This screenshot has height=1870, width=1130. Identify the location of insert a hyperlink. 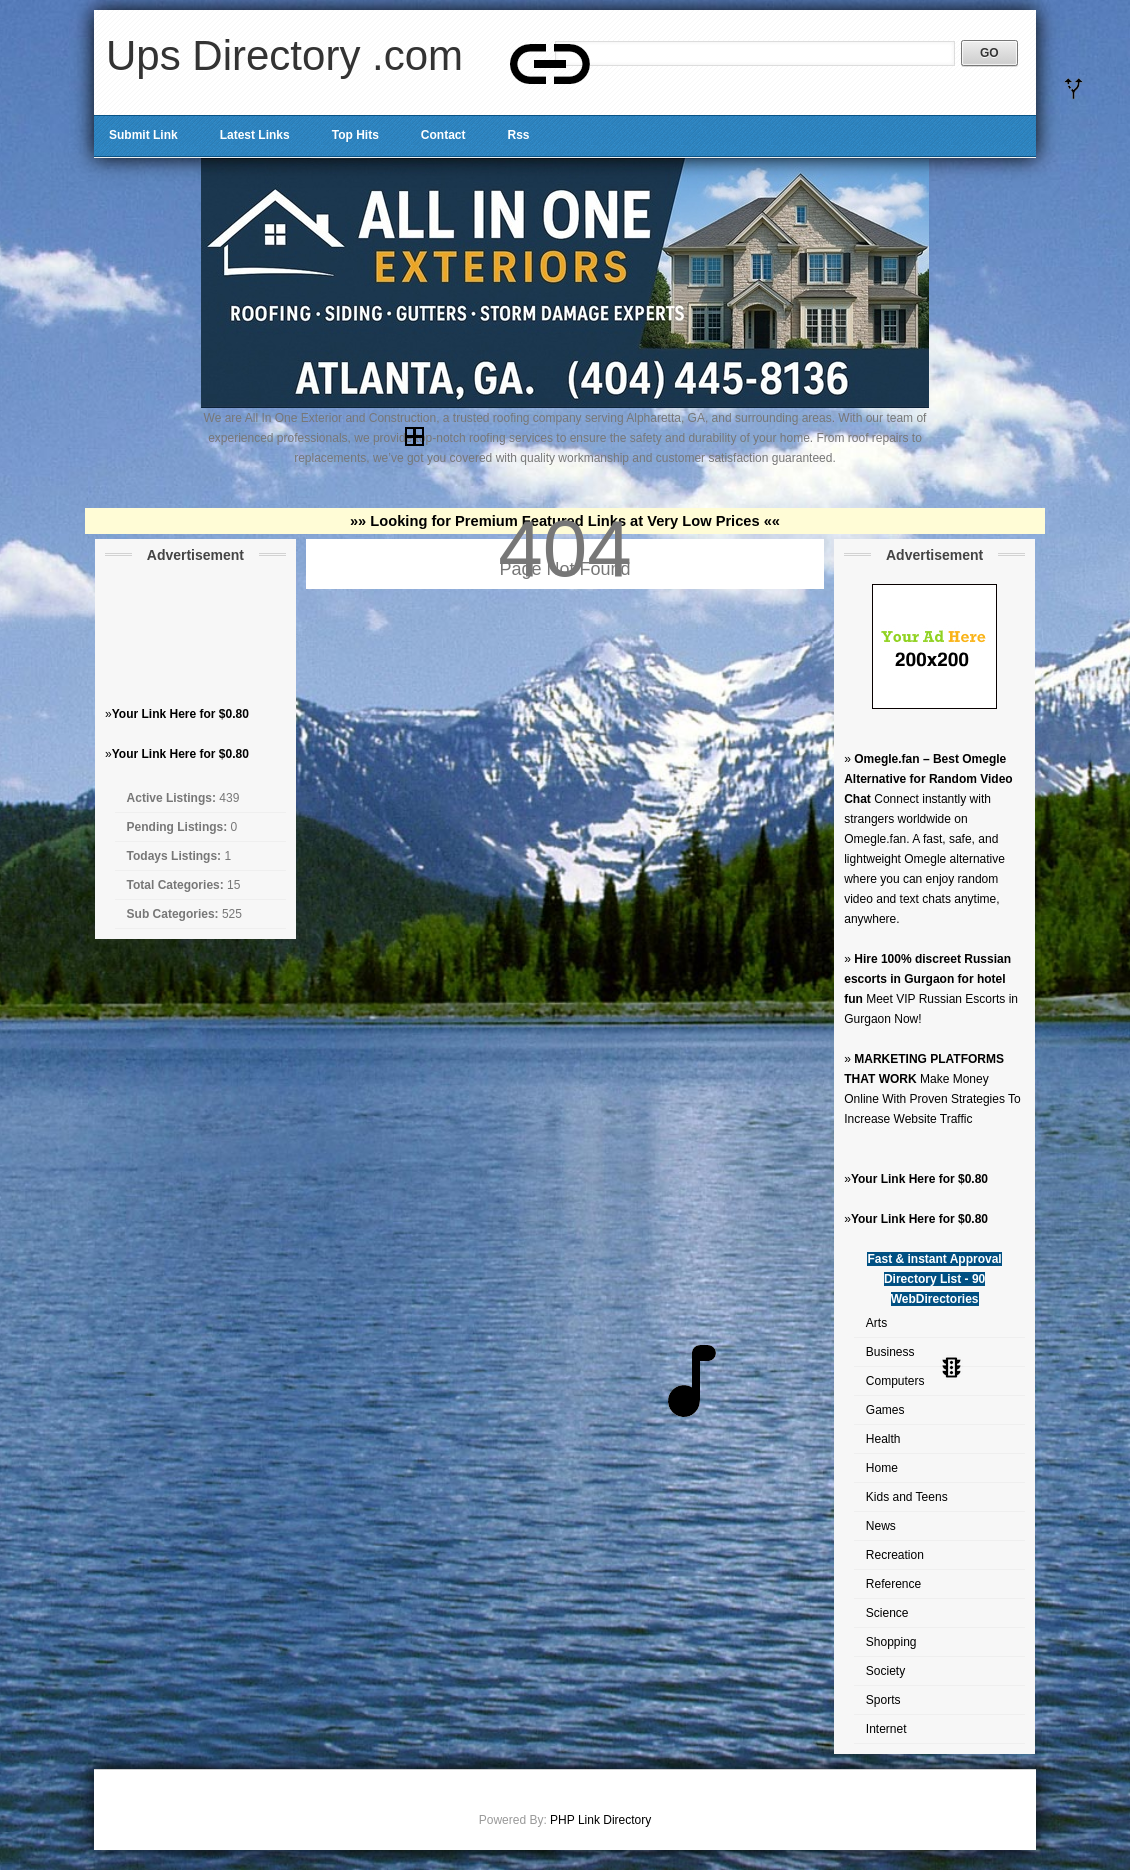
(550, 64).